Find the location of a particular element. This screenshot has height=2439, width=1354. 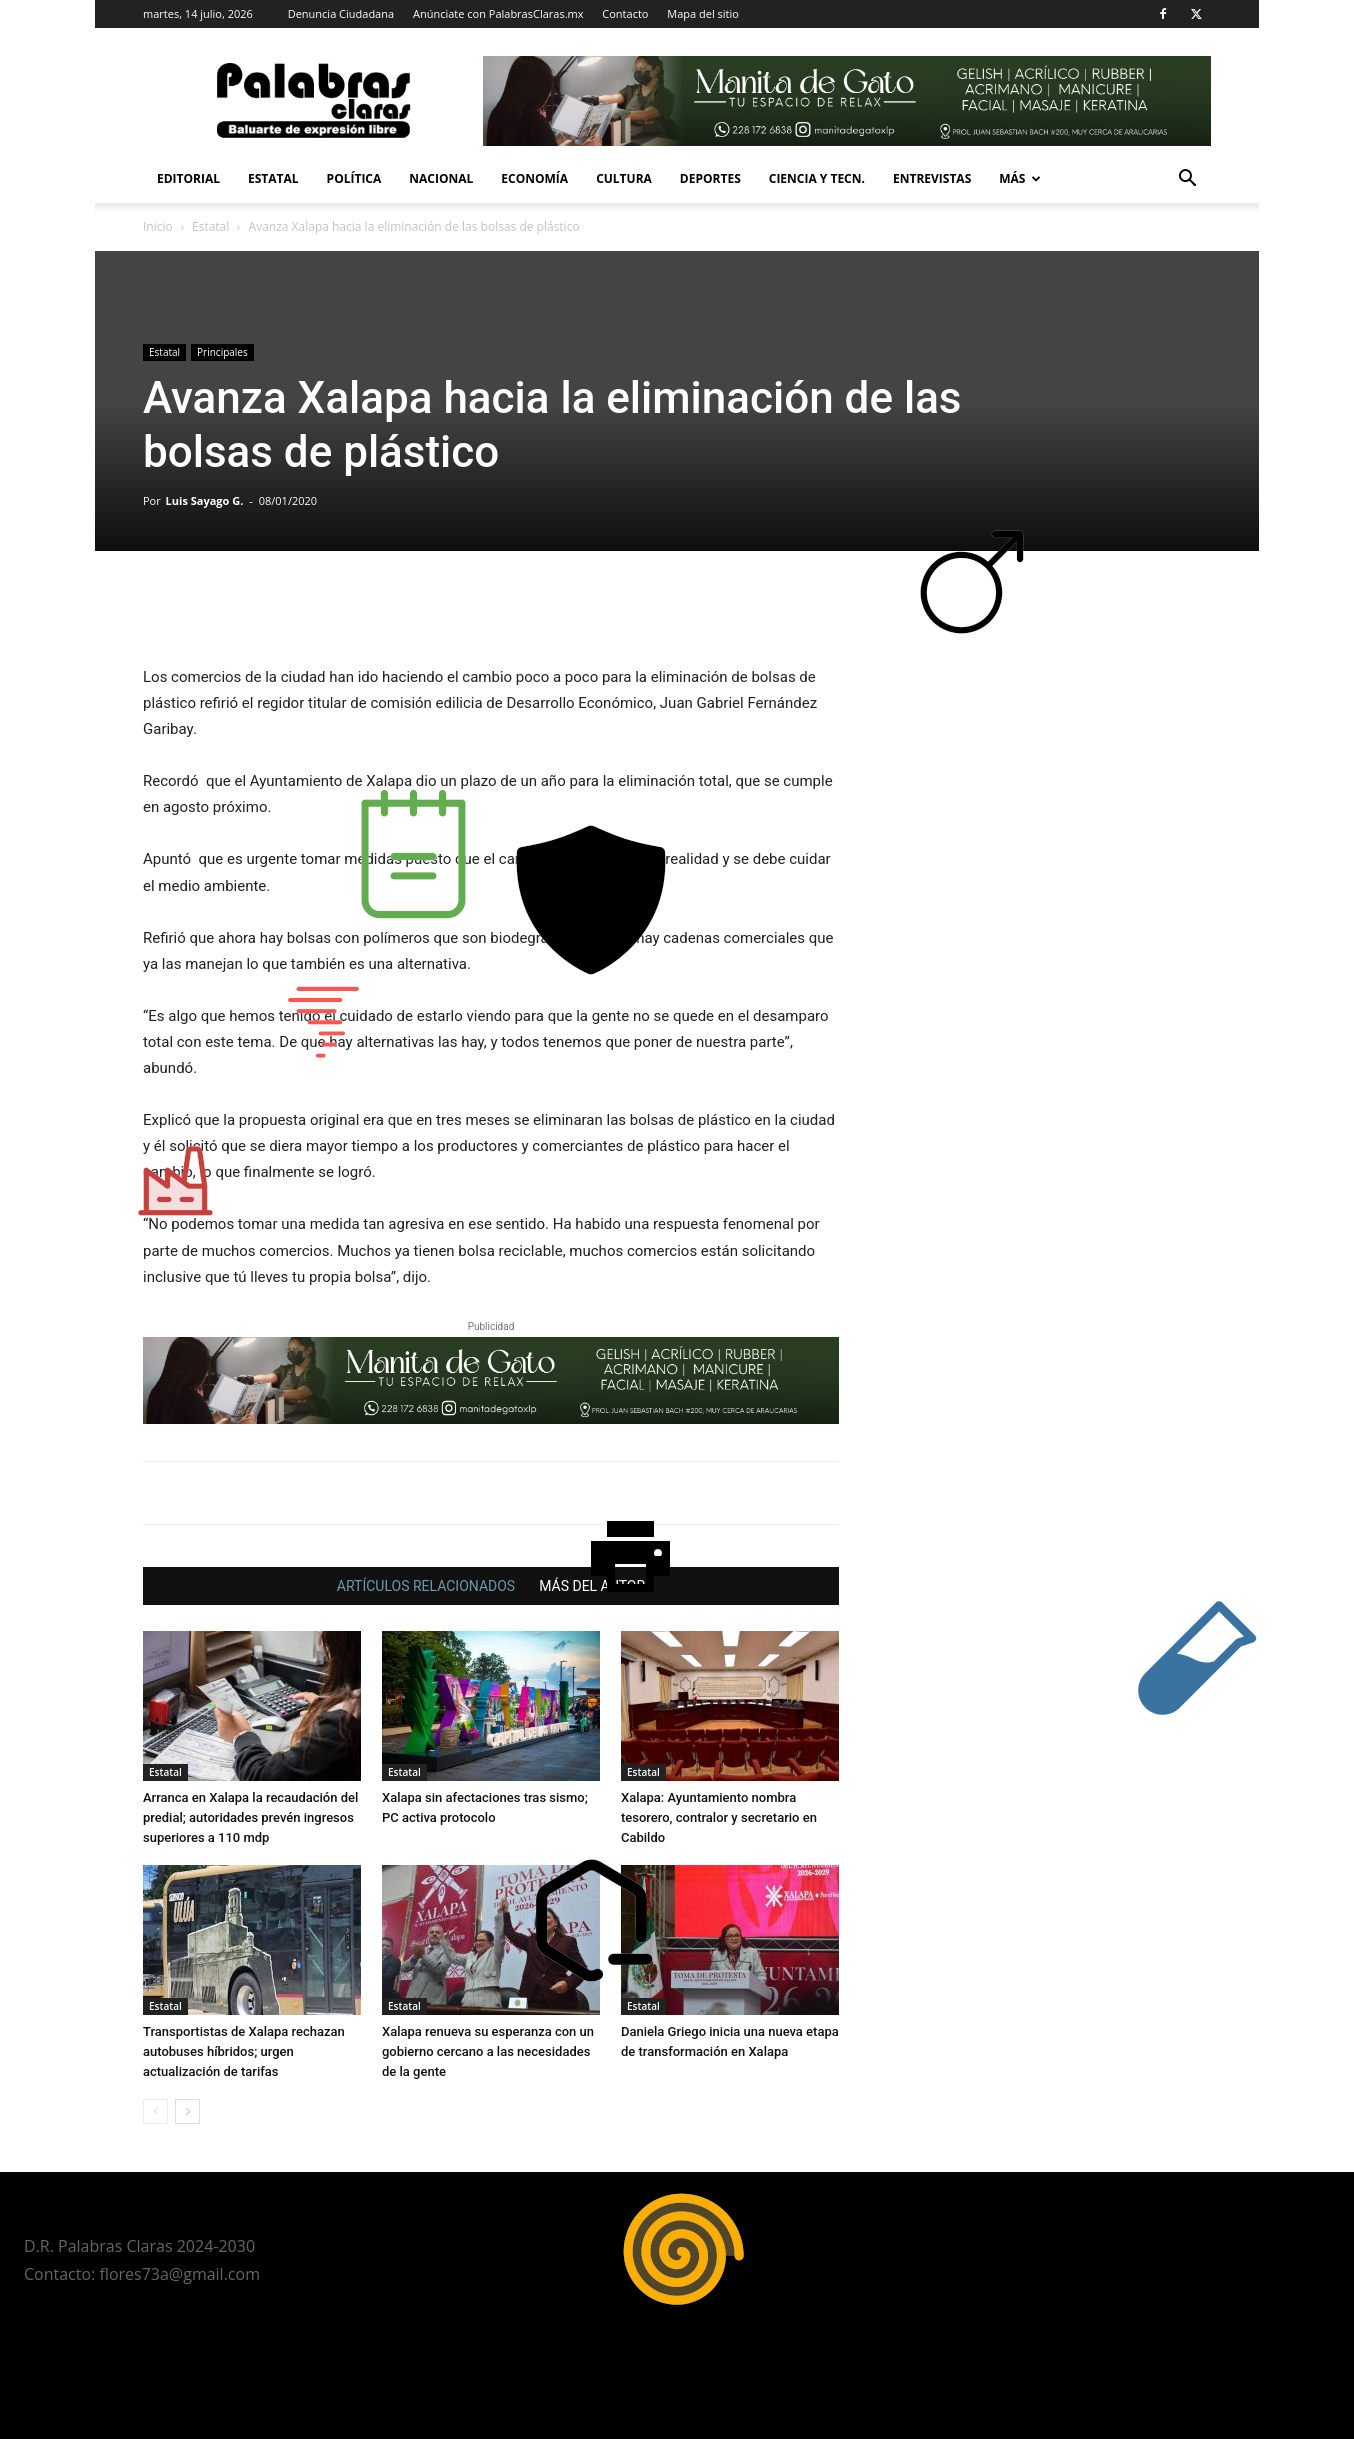

run a test or experiment is located at coordinates (1195, 1658).